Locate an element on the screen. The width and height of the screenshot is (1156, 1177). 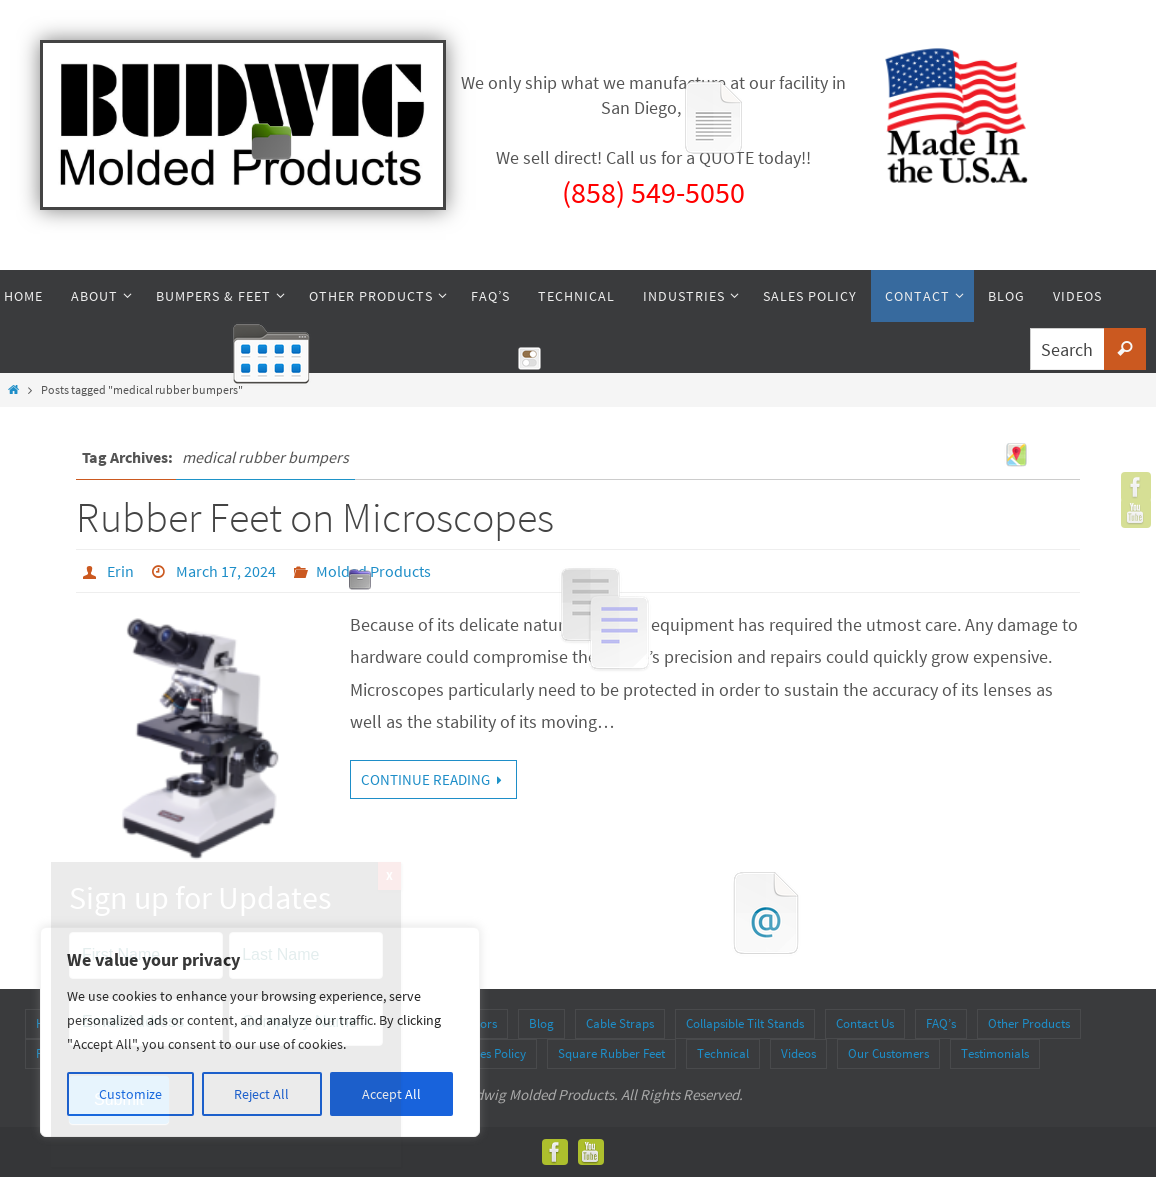
folder ready to accept dragged files is located at coordinates (271, 141).